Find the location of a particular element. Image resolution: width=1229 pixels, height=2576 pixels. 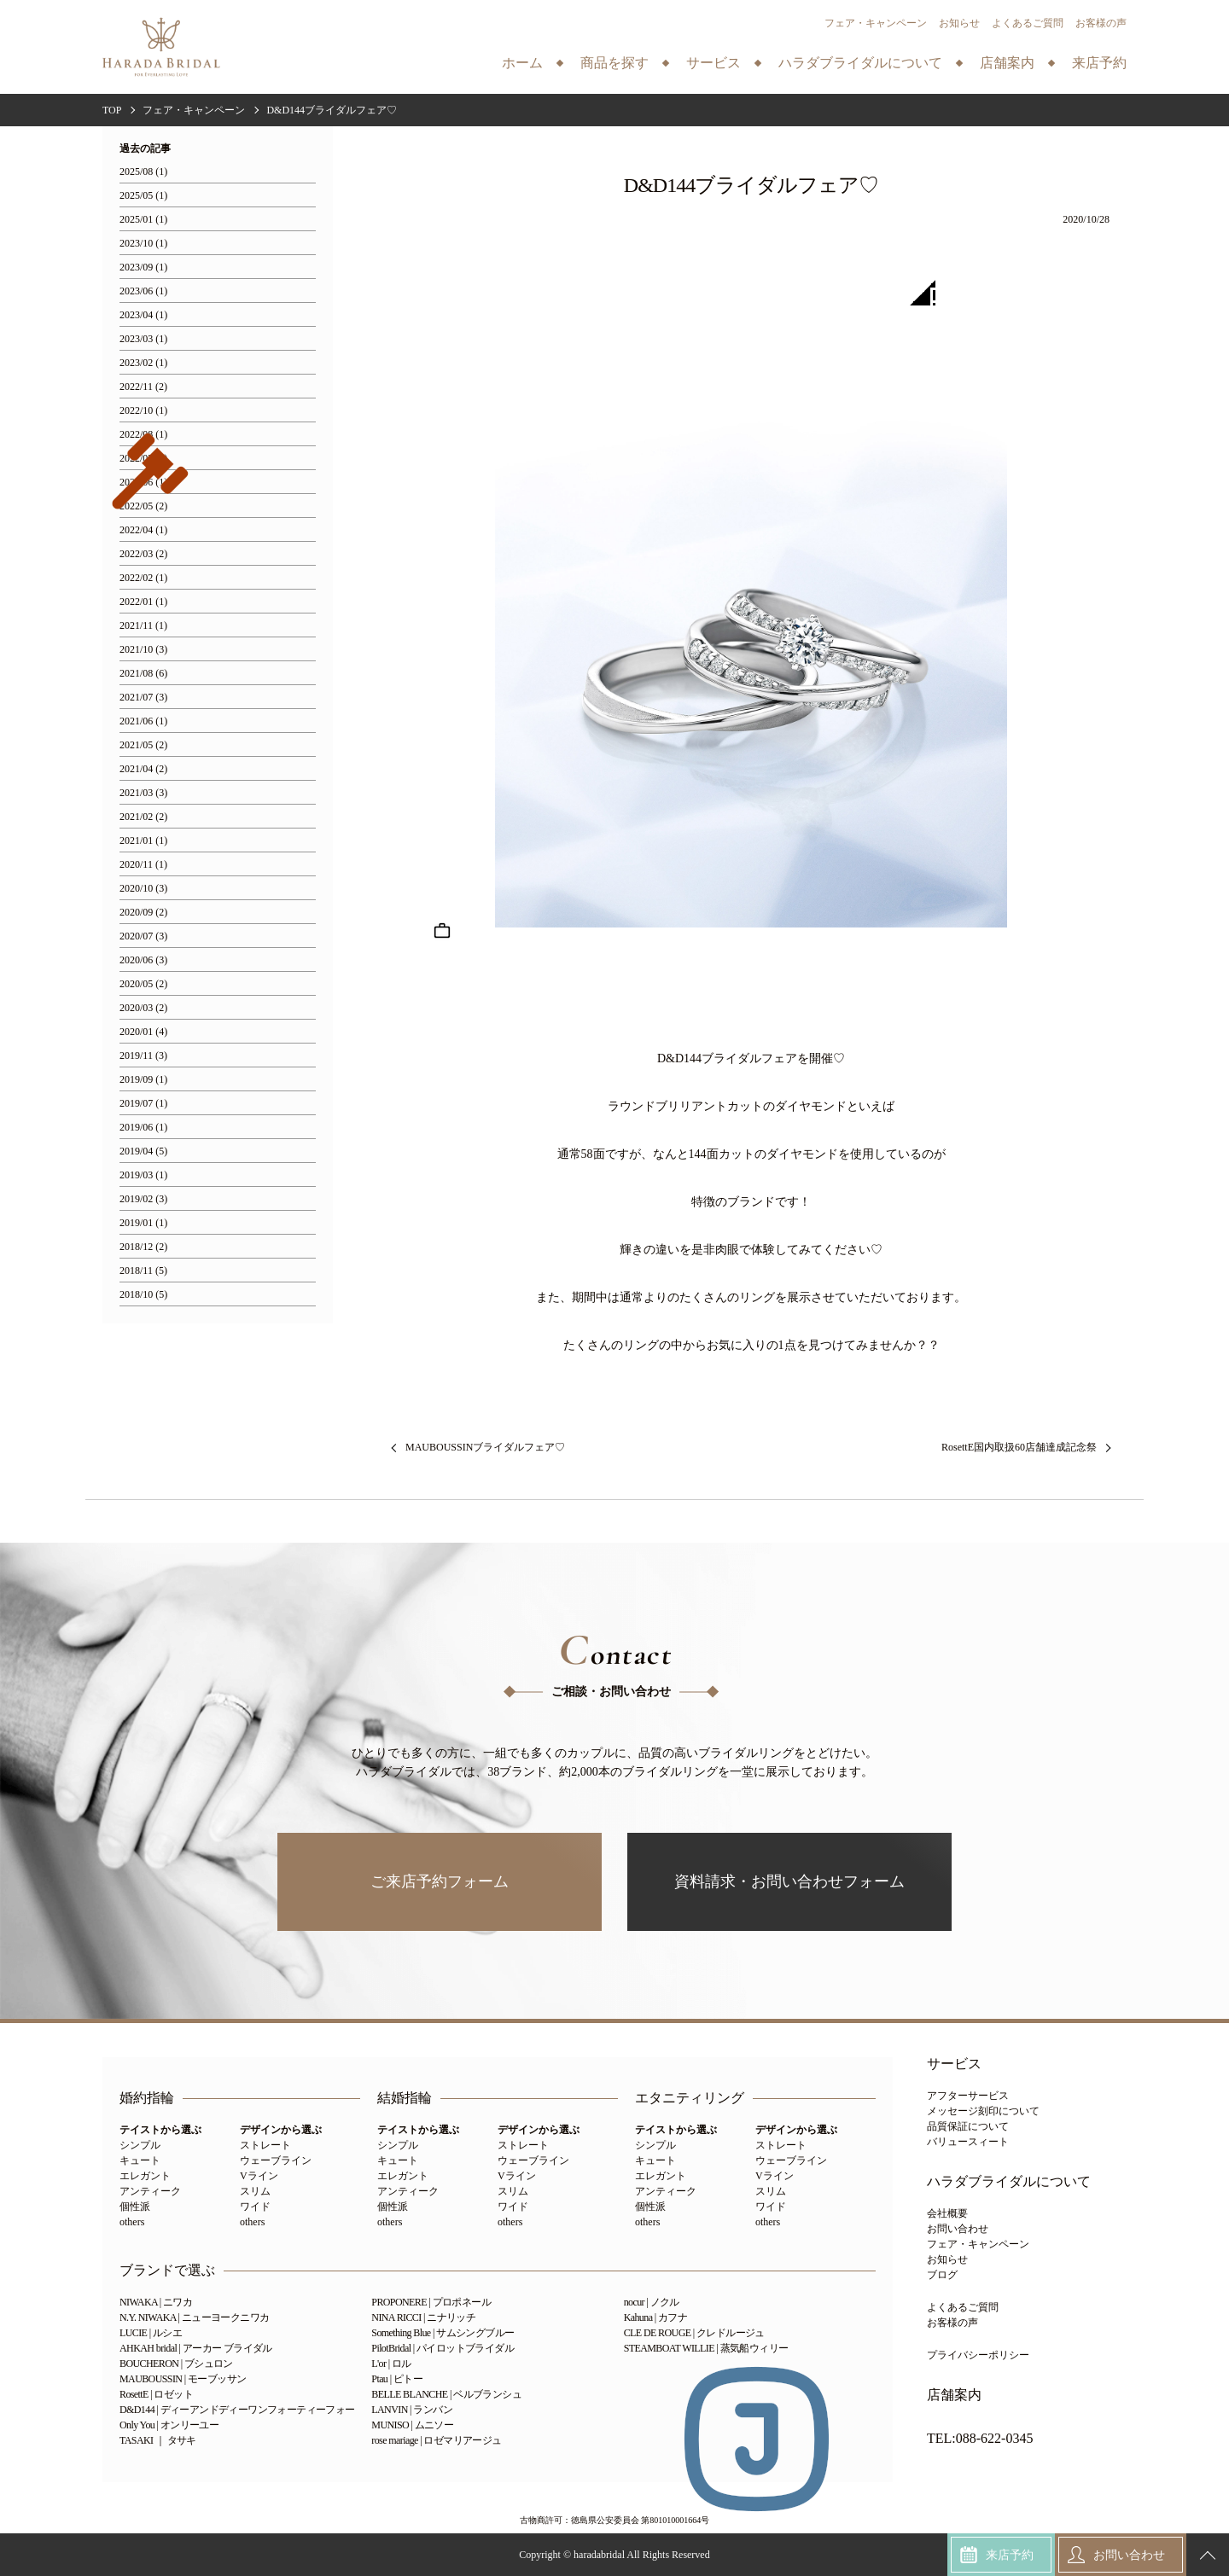

represents an app or service starting with the letter "j" is located at coordinates (756, 2439).